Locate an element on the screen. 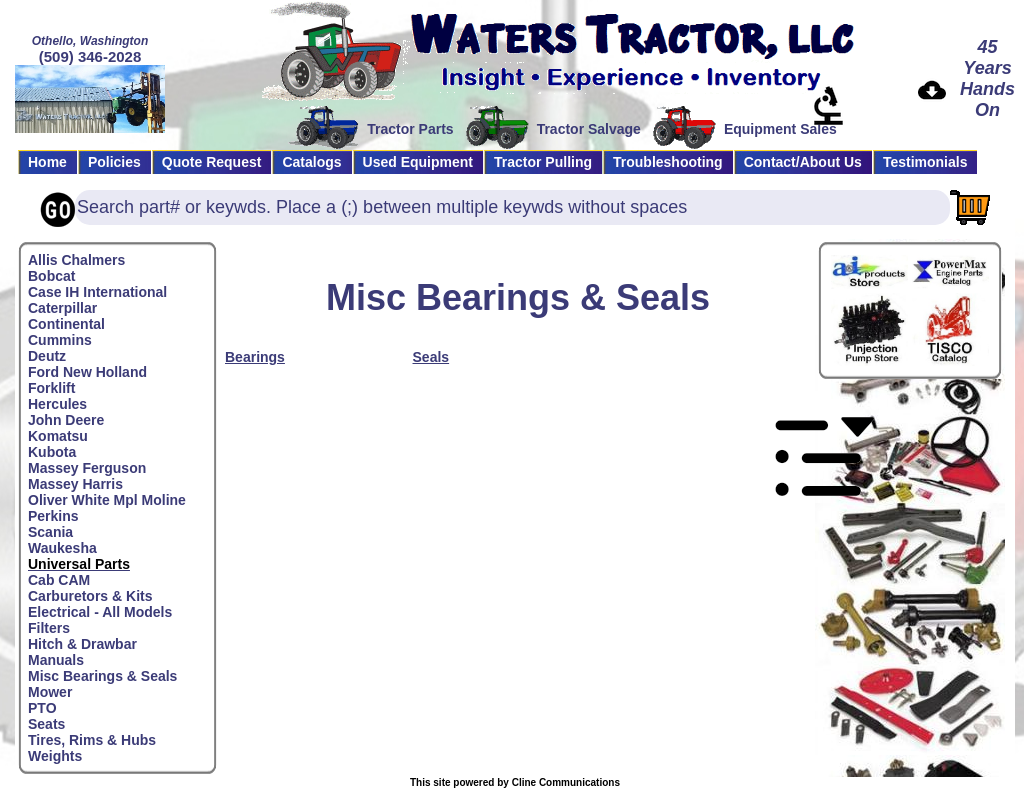  select multiple items from a list is located at coordinates (821, 456).